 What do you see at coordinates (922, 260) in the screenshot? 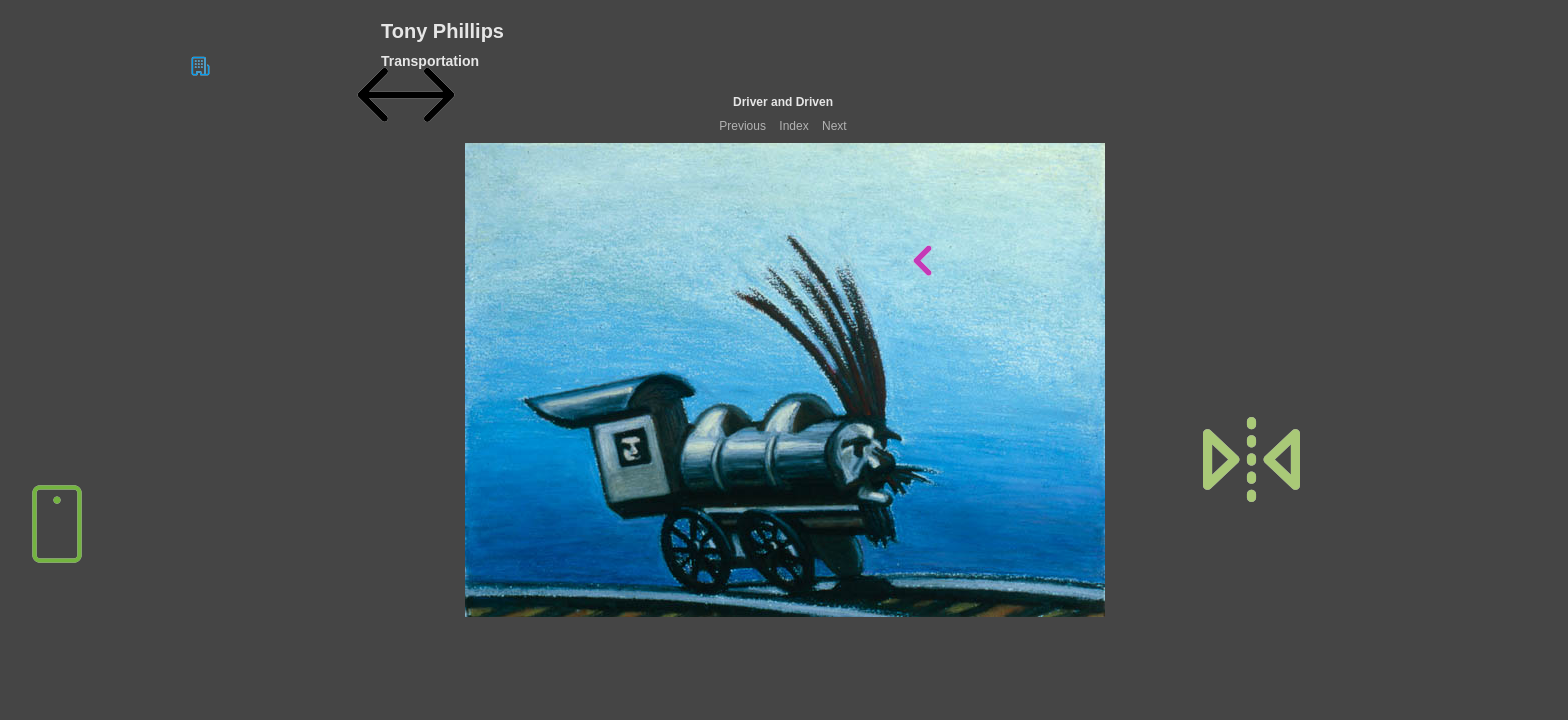
I see `go back to the previous screen` at bounding box center [922, 260].